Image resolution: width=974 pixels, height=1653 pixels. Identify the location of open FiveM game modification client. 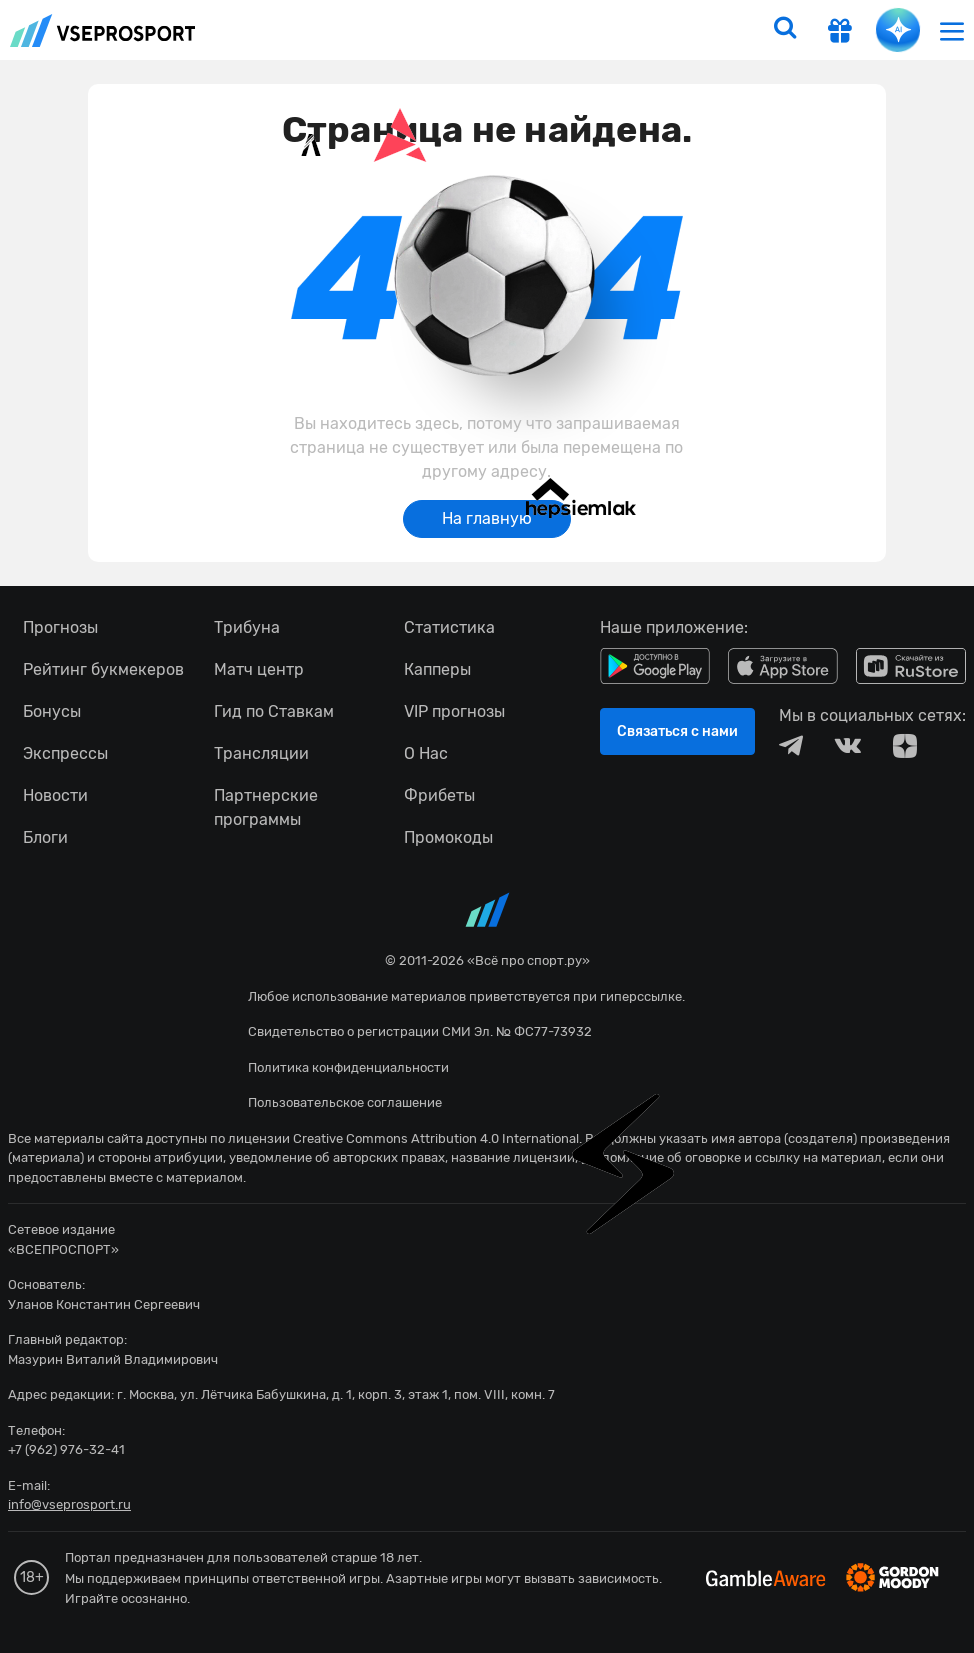
(311, 145).